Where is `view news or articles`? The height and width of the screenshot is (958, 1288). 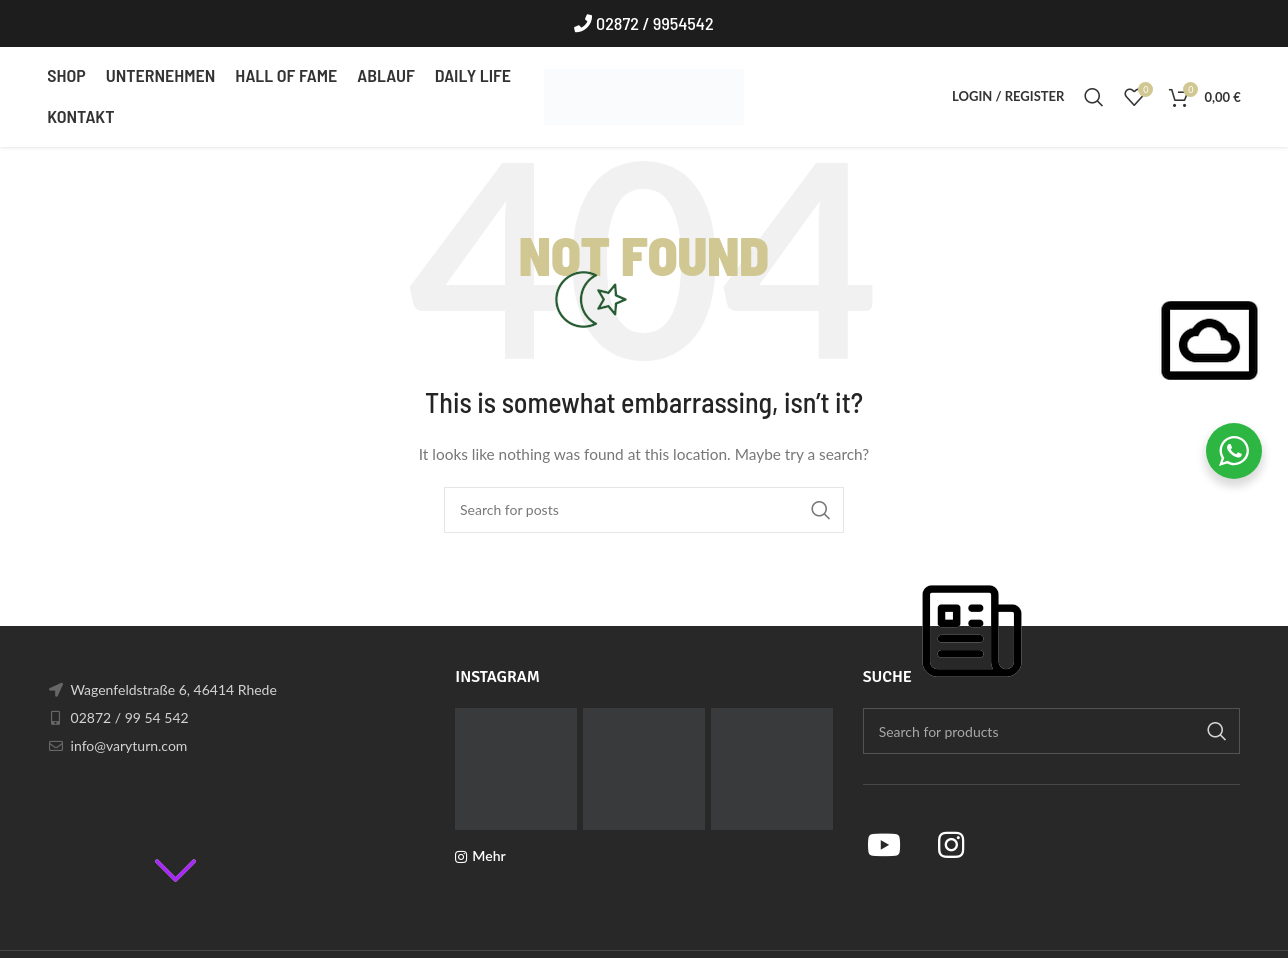
view news or articles is located at coordinates (972, 631).